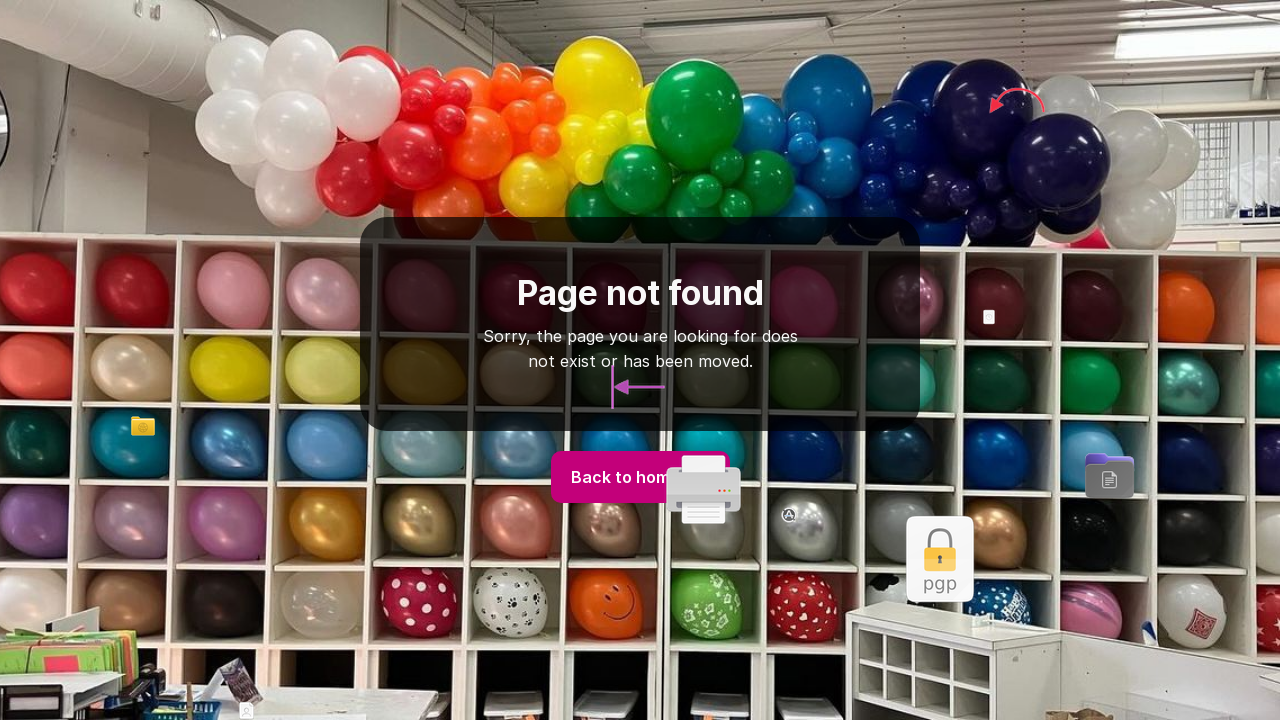 This screenshot has height=720, width=1280. Describe the element at coordinates (989, 317) in the screenshot. I see `a deleted or trashed file` at that location.